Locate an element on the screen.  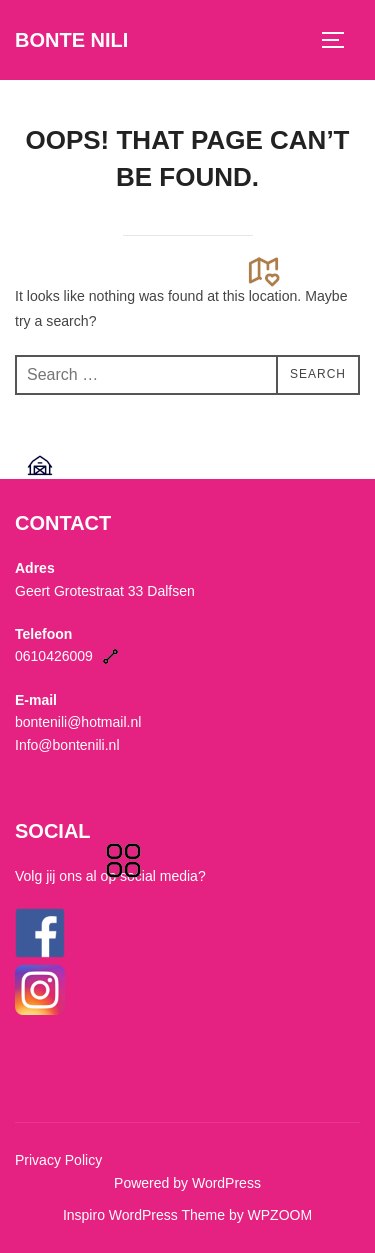
access farm or agricultural settings is located at coordinates (40, 467).